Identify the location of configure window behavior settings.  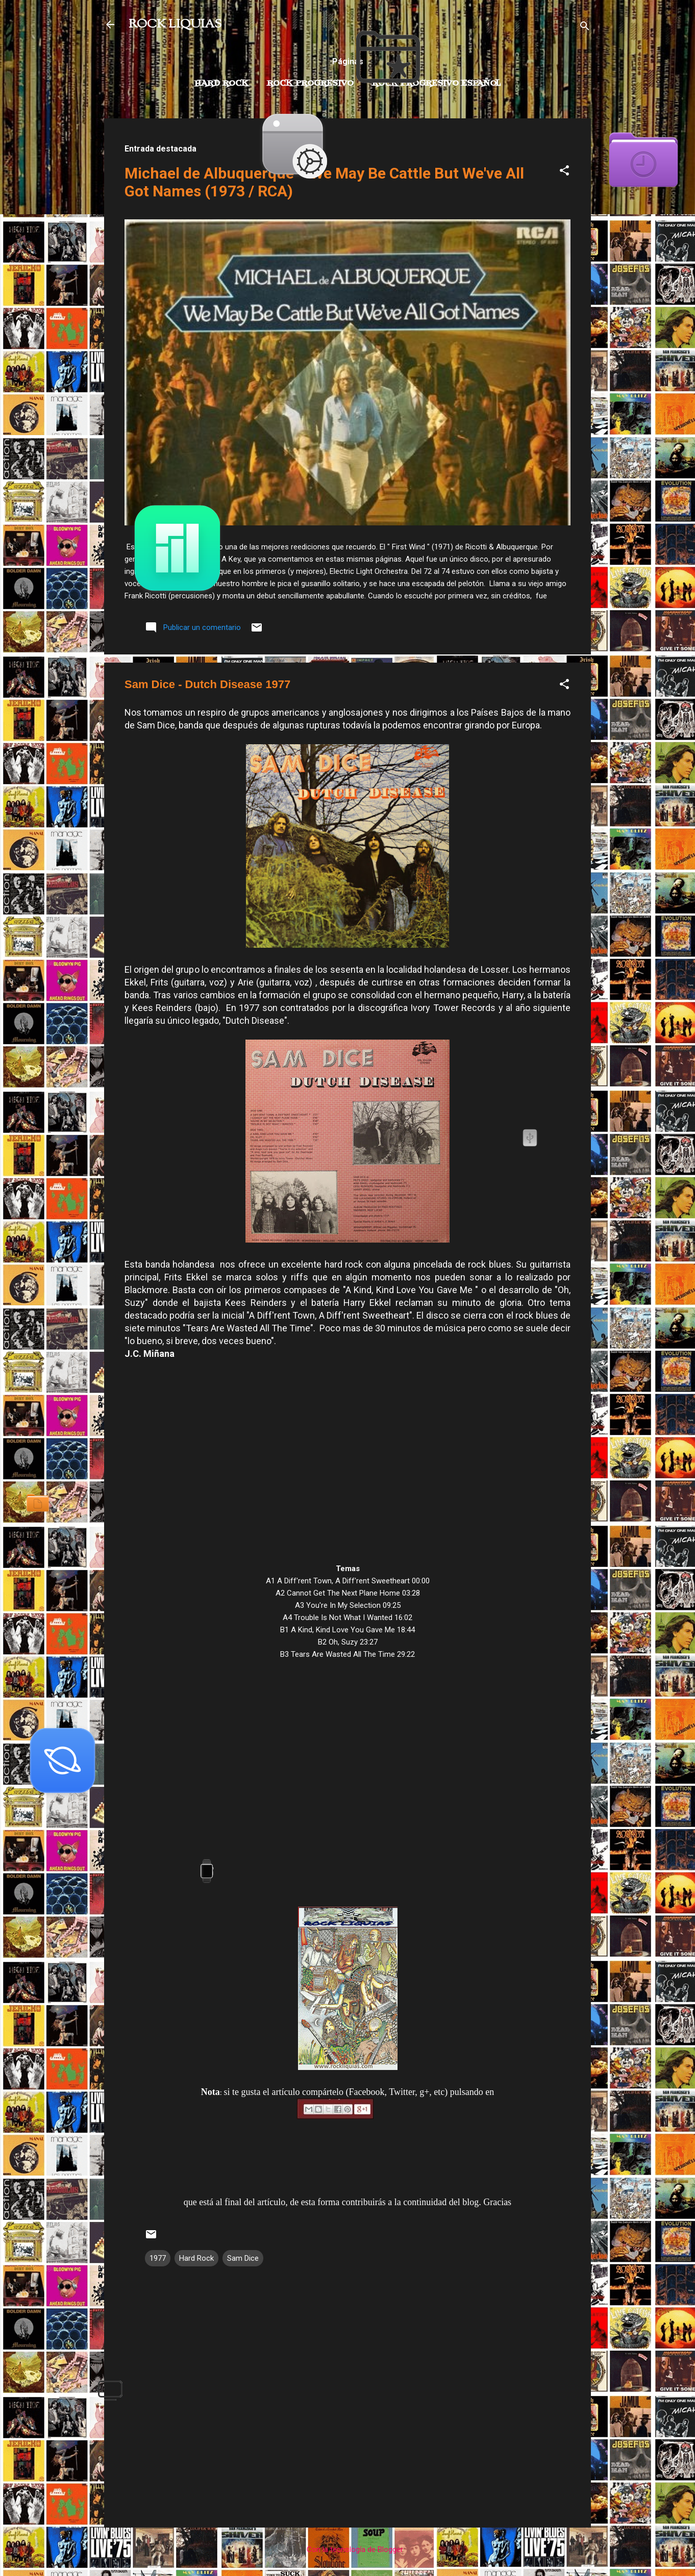
(293, 145).